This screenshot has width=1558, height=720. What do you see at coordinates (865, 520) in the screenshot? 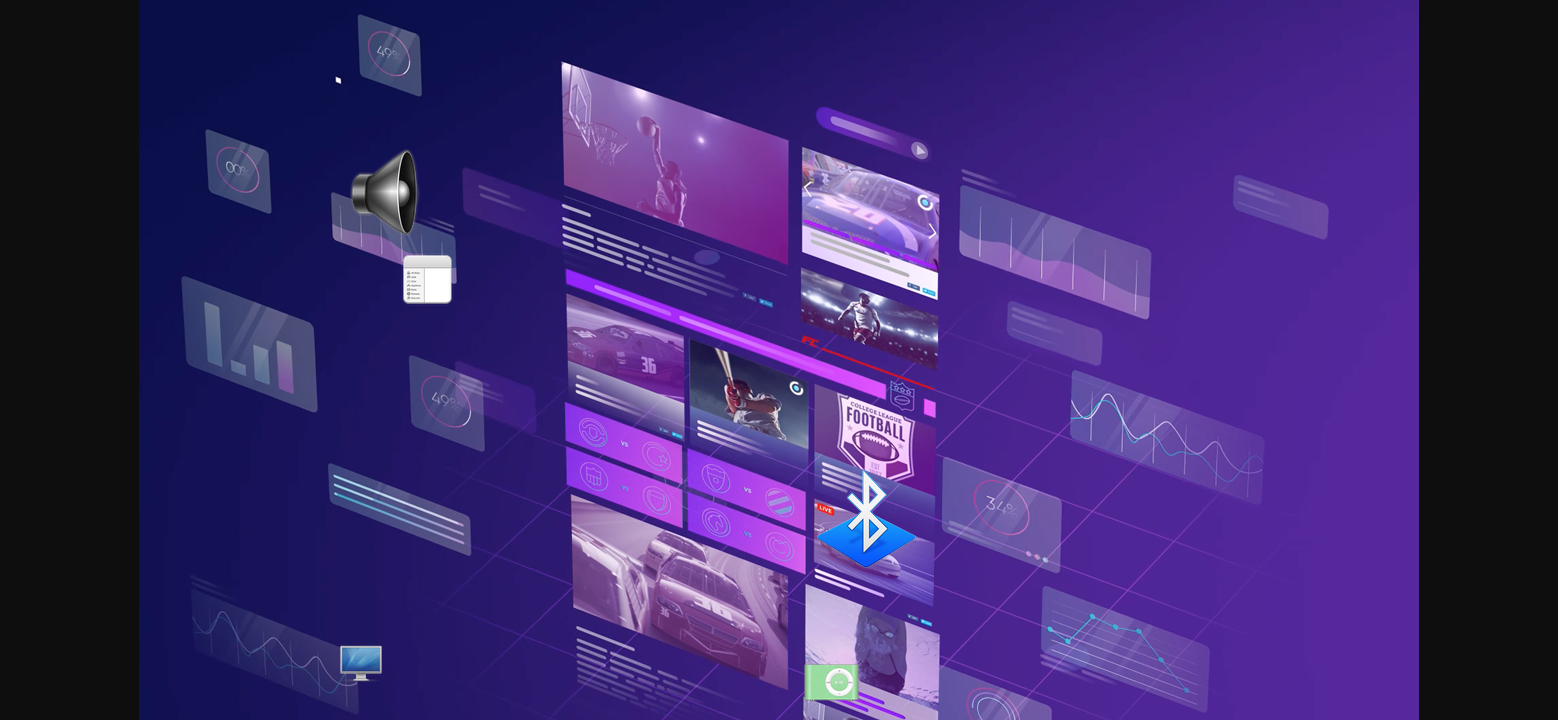
I see `open bluetooth file exchange utility` at bounding box center [865, 520].